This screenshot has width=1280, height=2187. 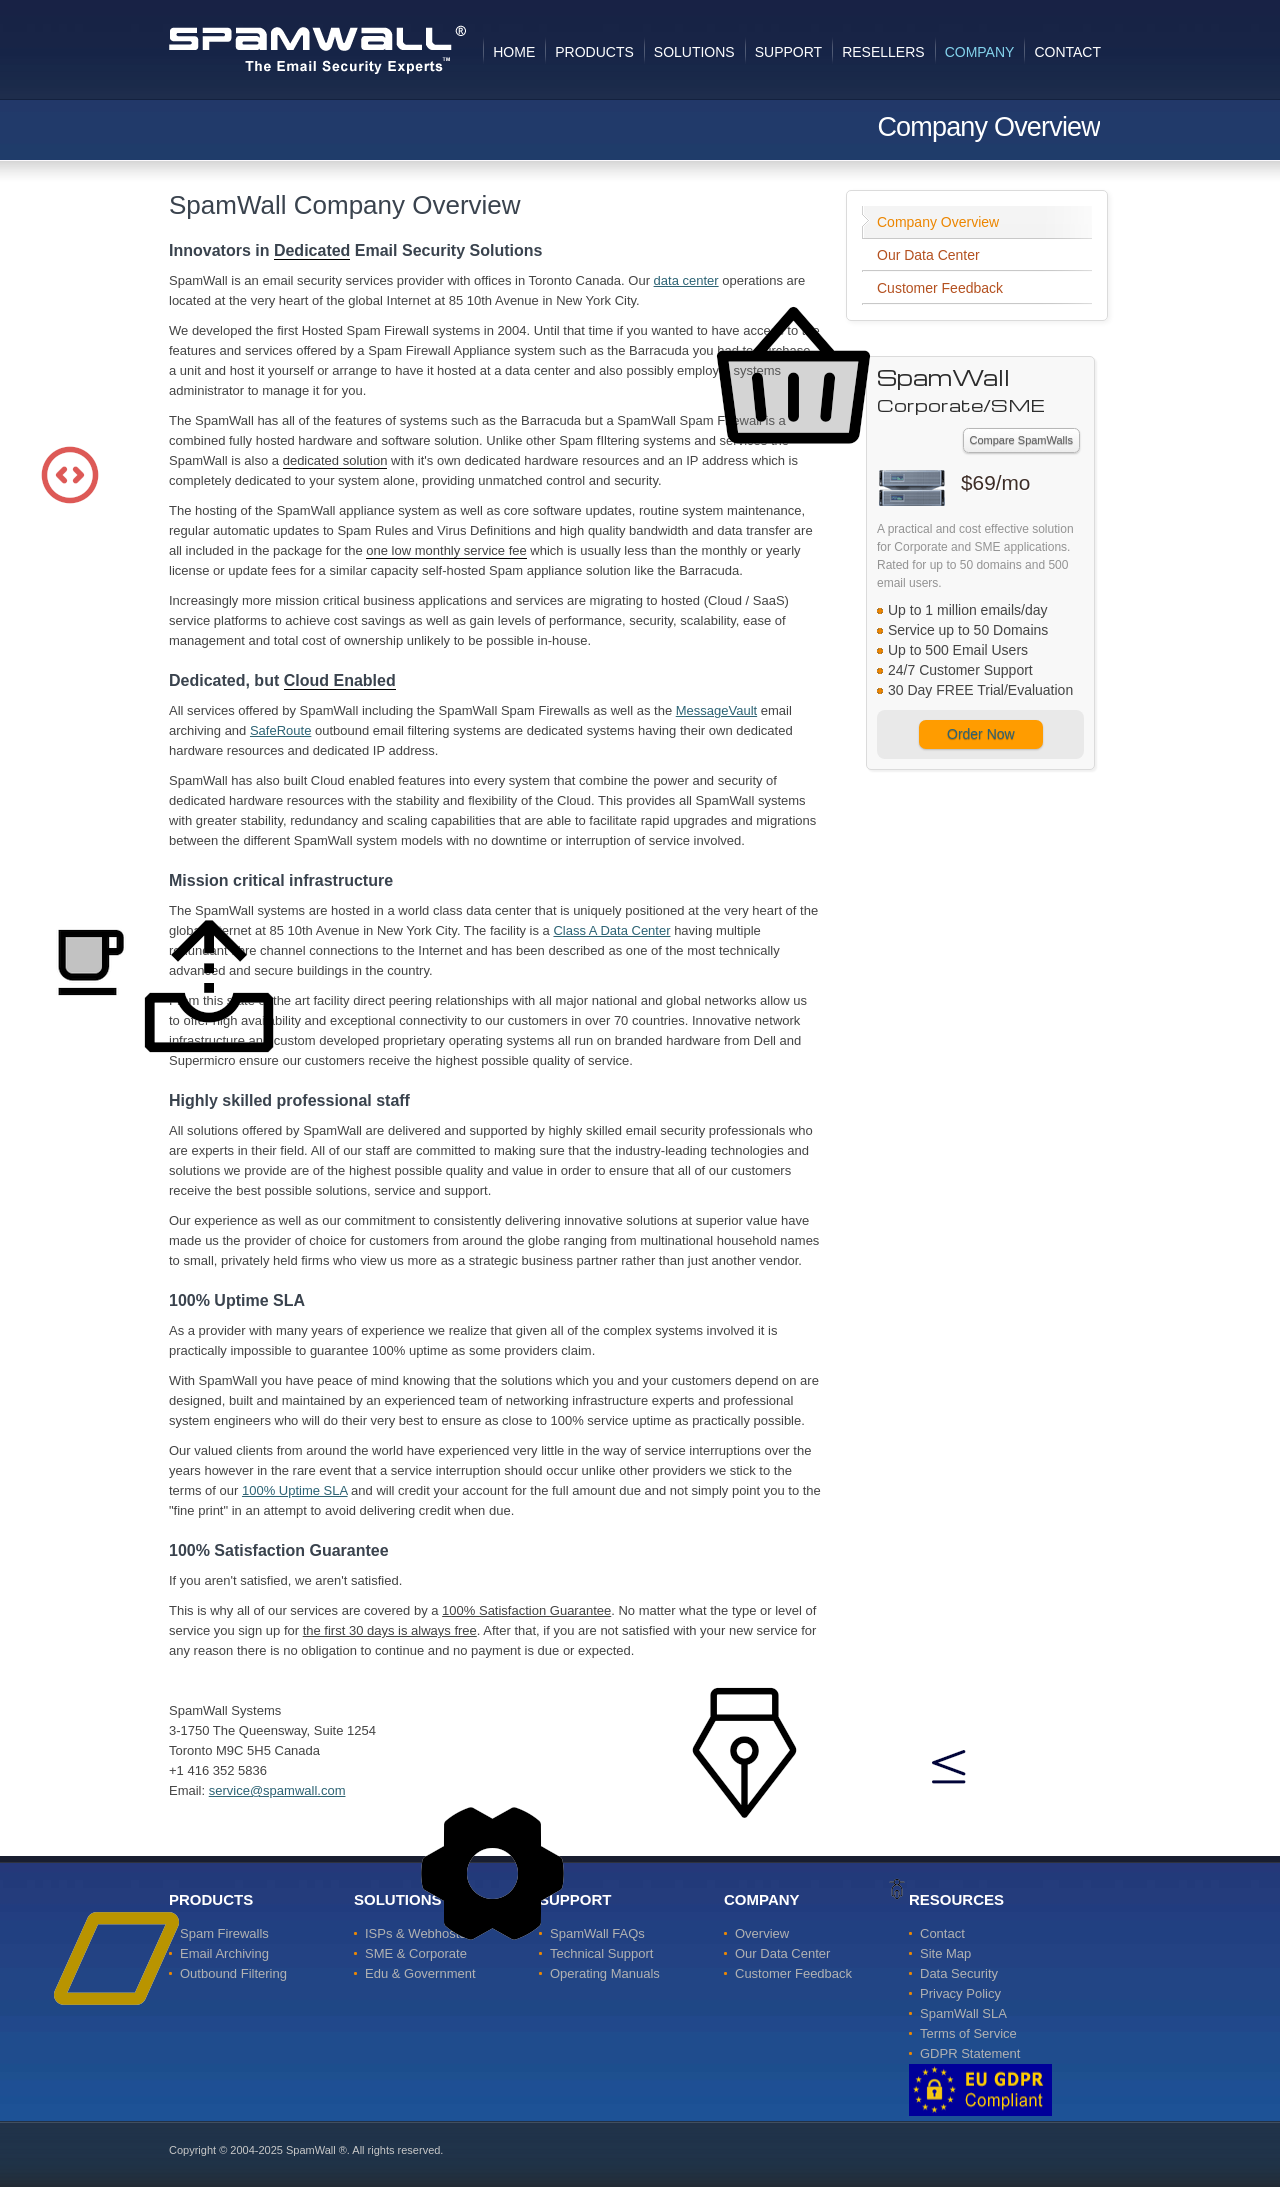 What do you see at coordinates (492, 1873) in the screenshot?
I see `access settings or preferences` at bounding box center [492, 1873].